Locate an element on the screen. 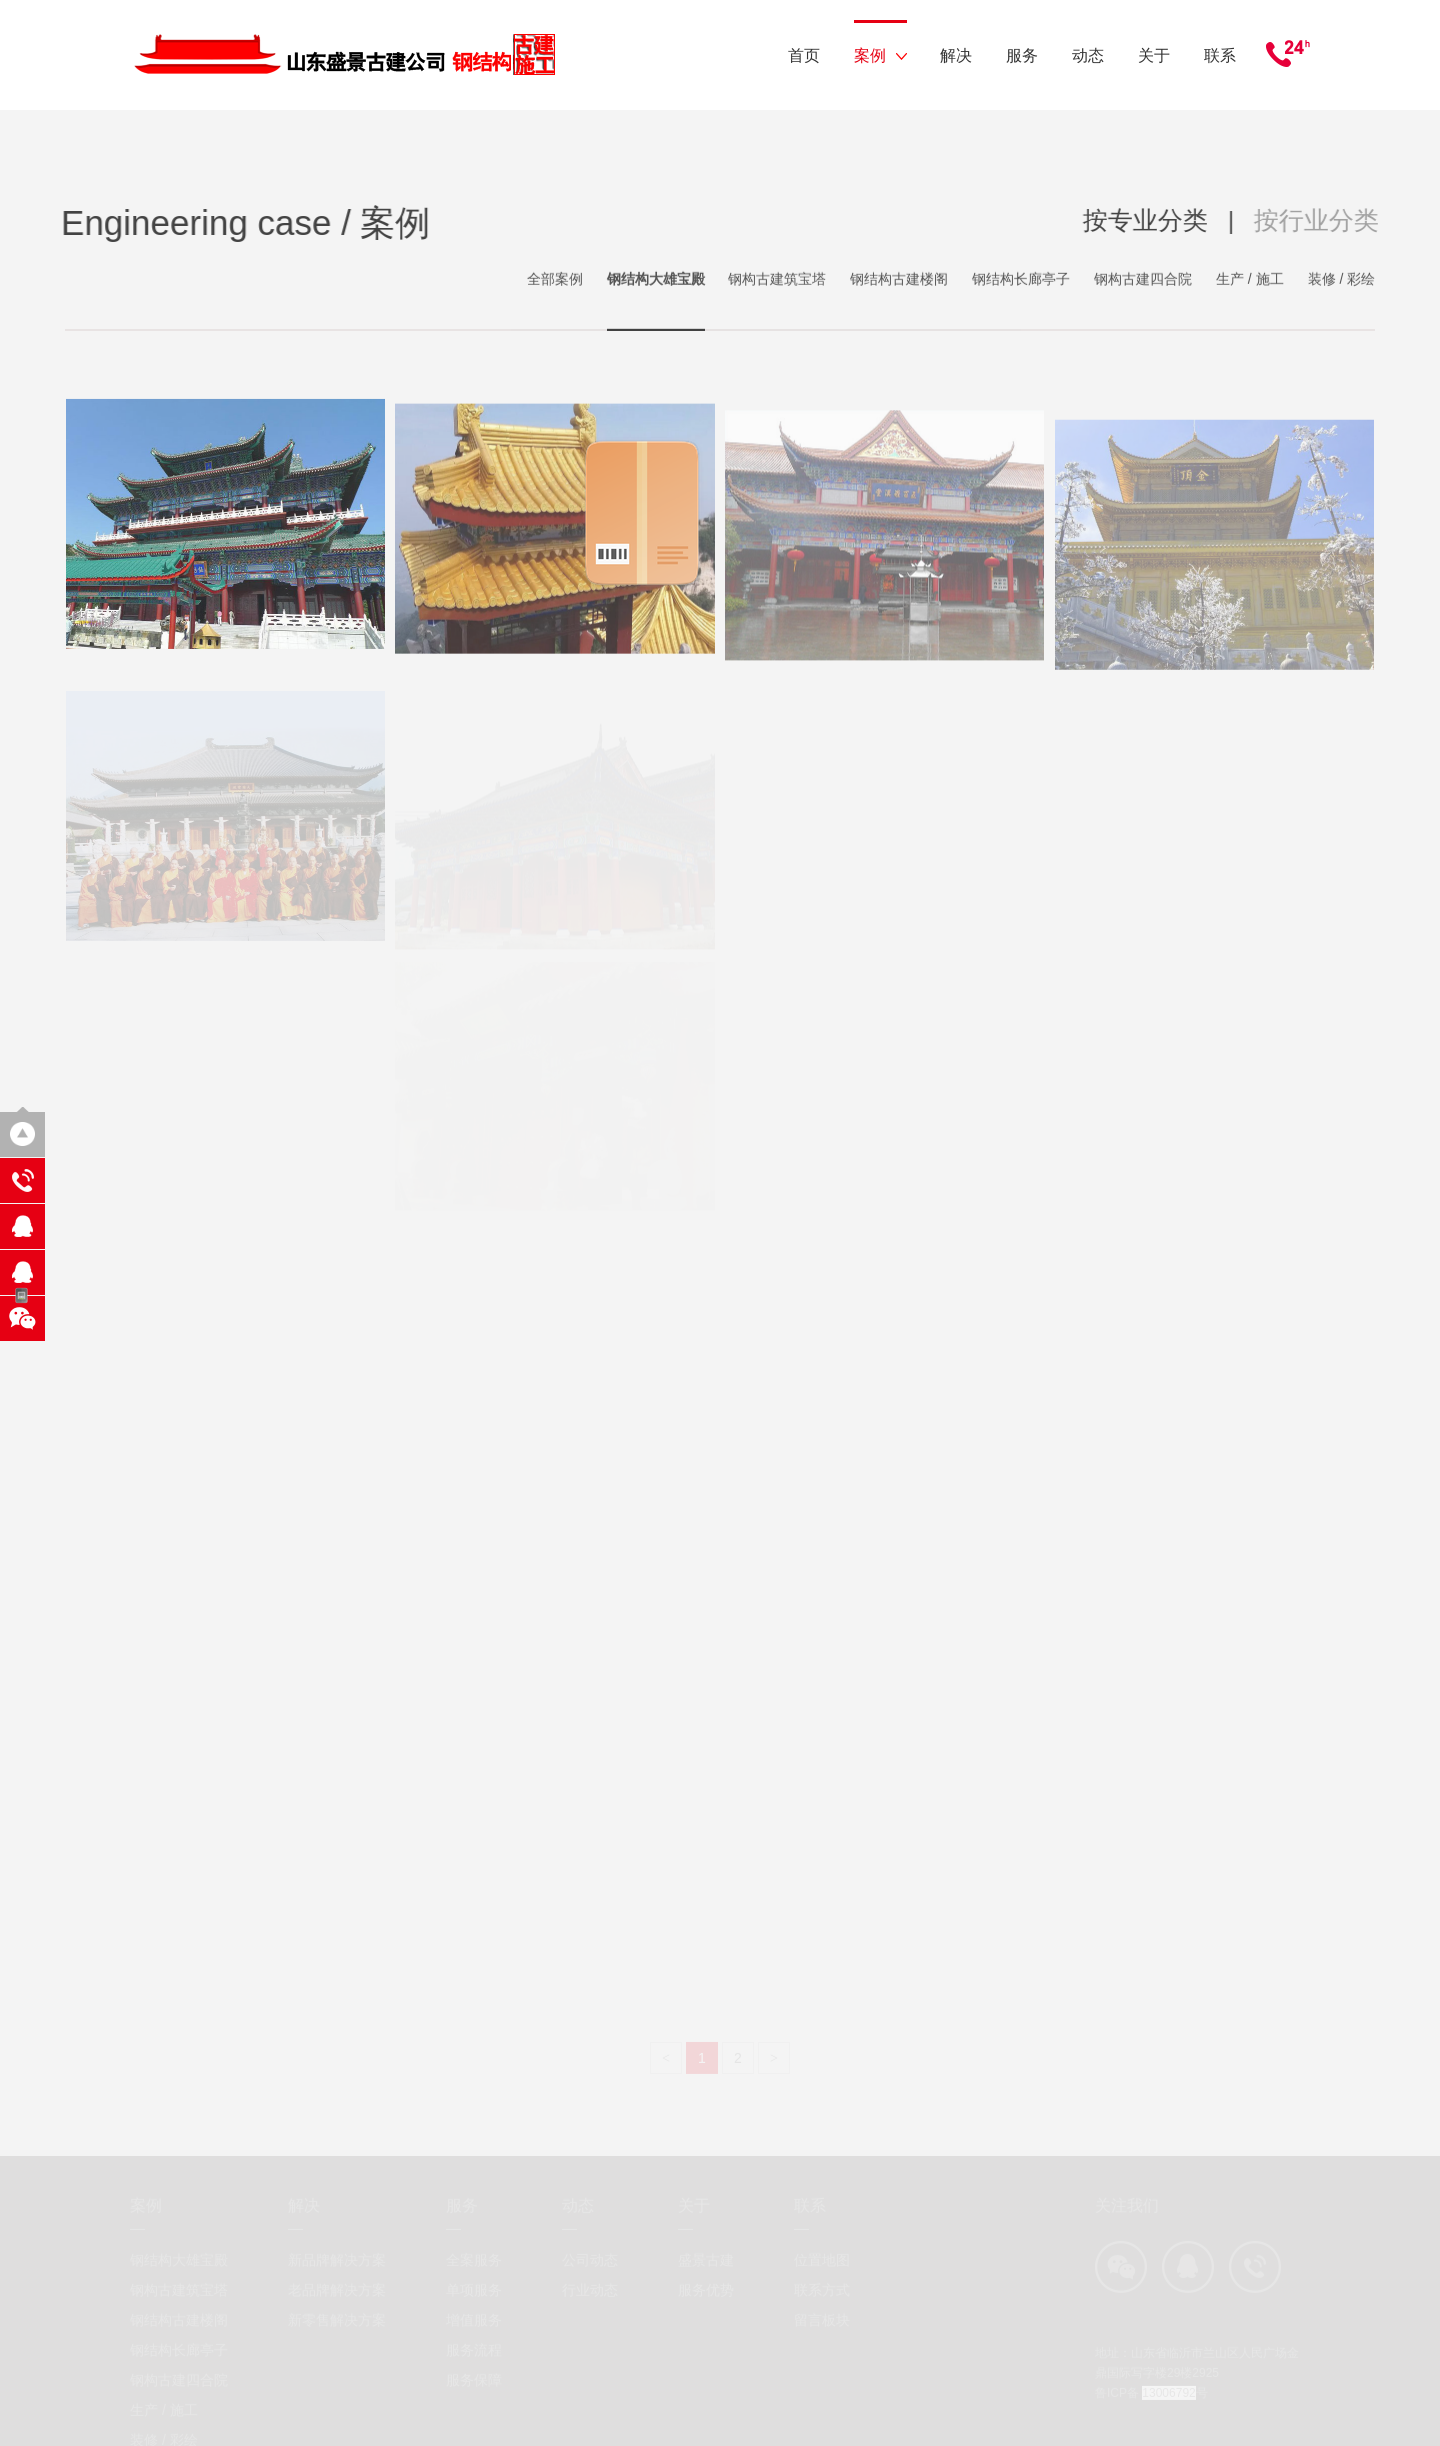  open package manager application is located at coordinates (642, 513).